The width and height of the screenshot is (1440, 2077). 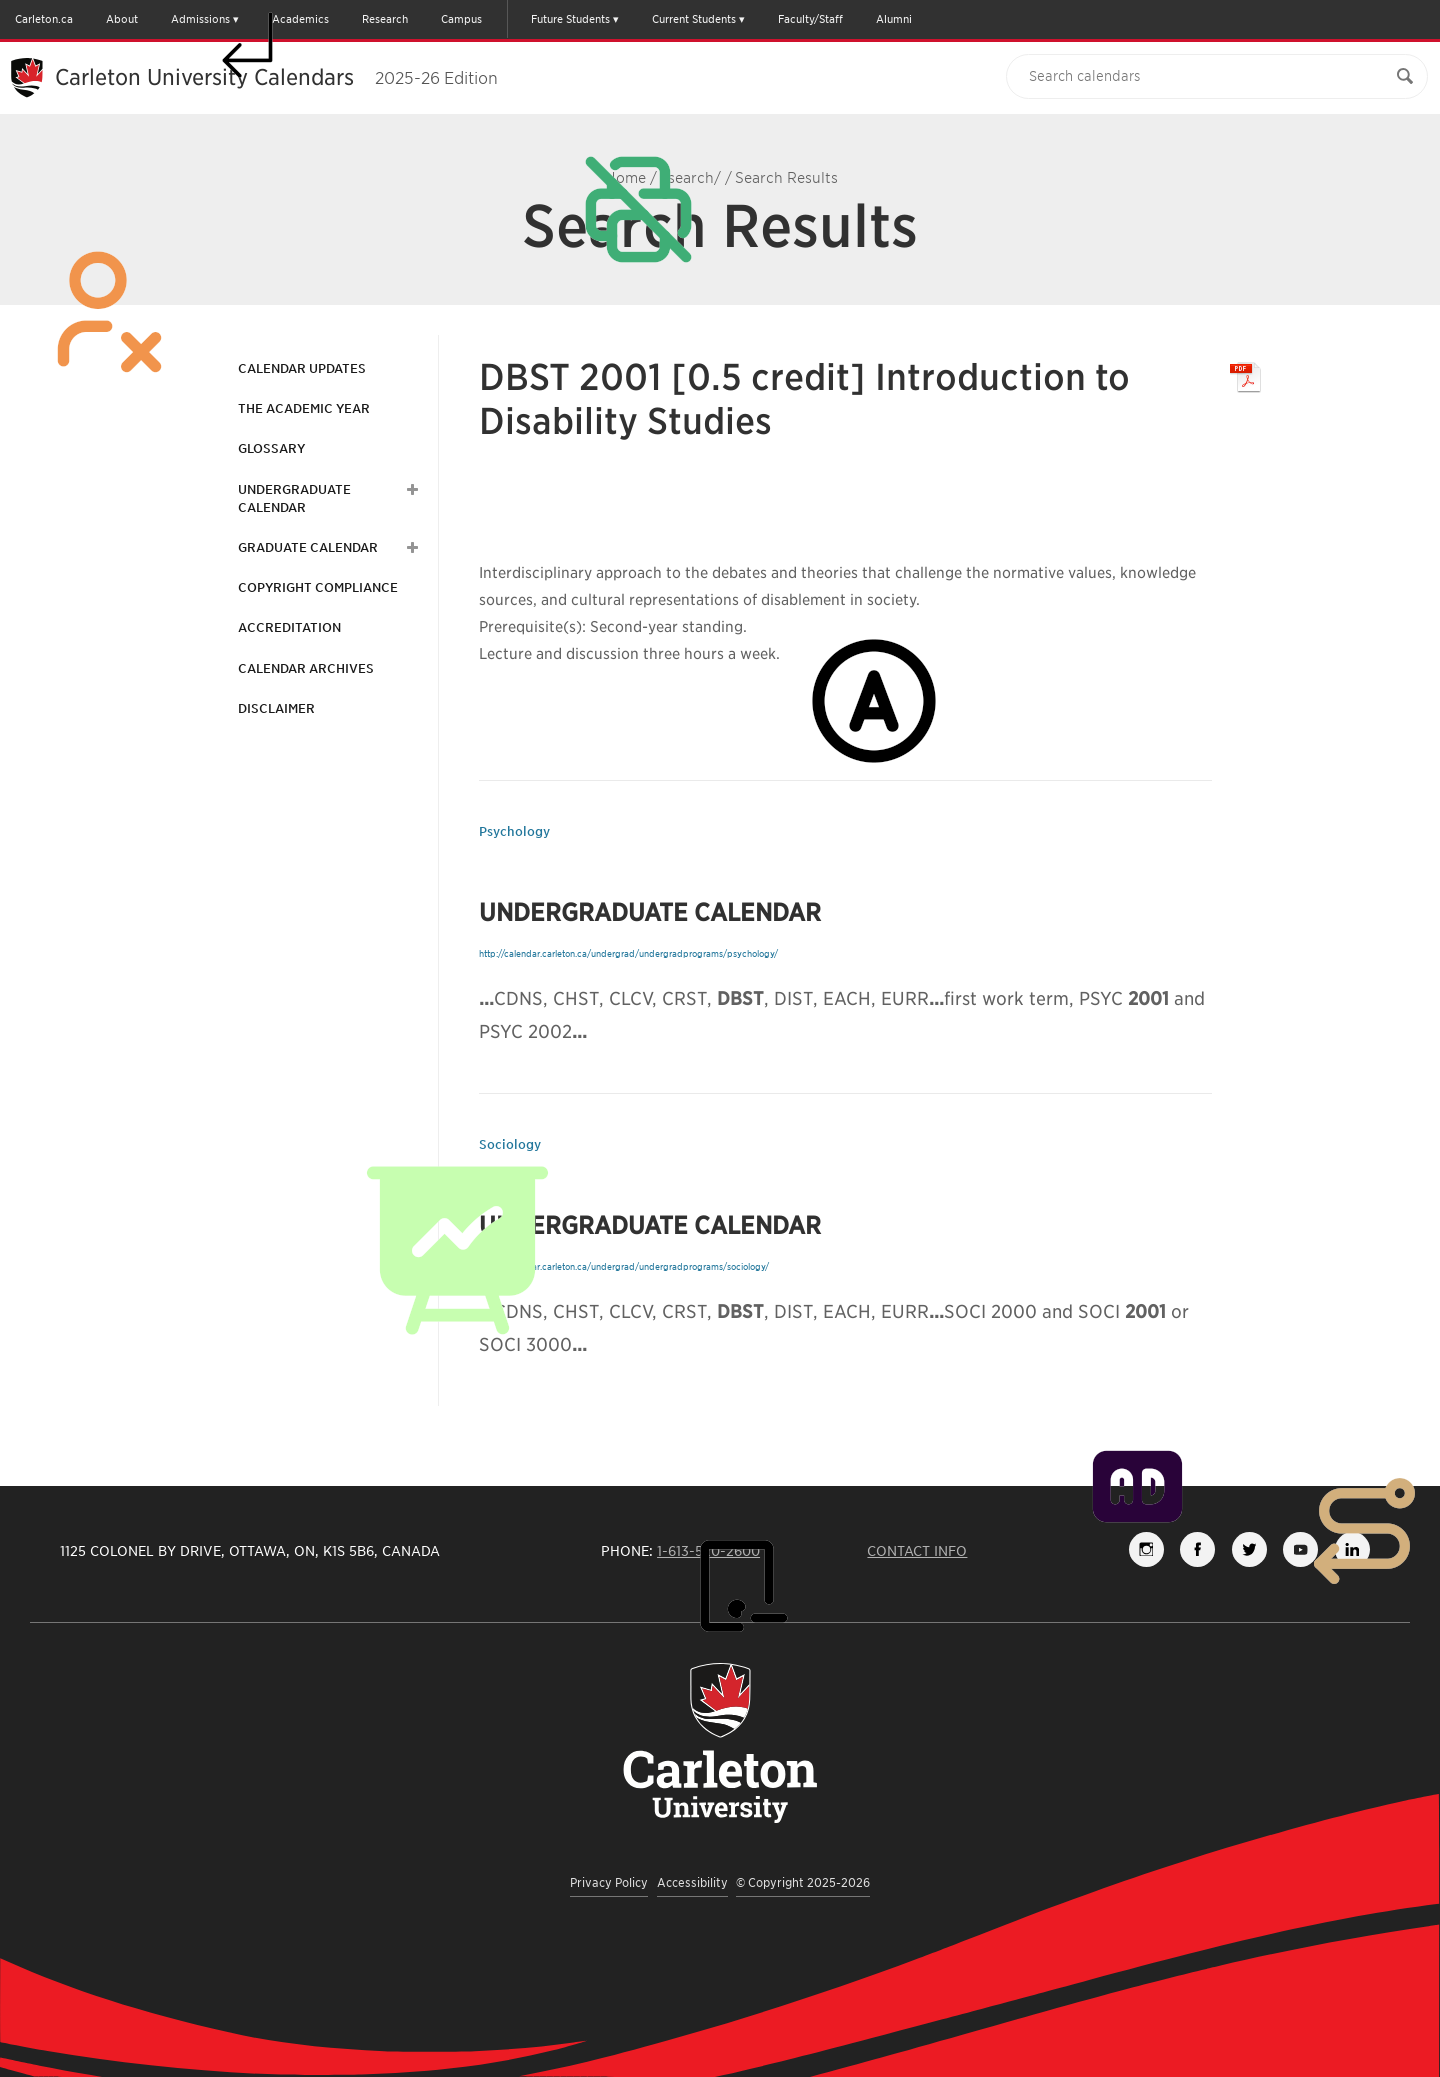 What do you see at coordinates (1364, 1528) in the screenshot?
I see `turn left ahead in navigation` at bounding box center [1364, 1528].